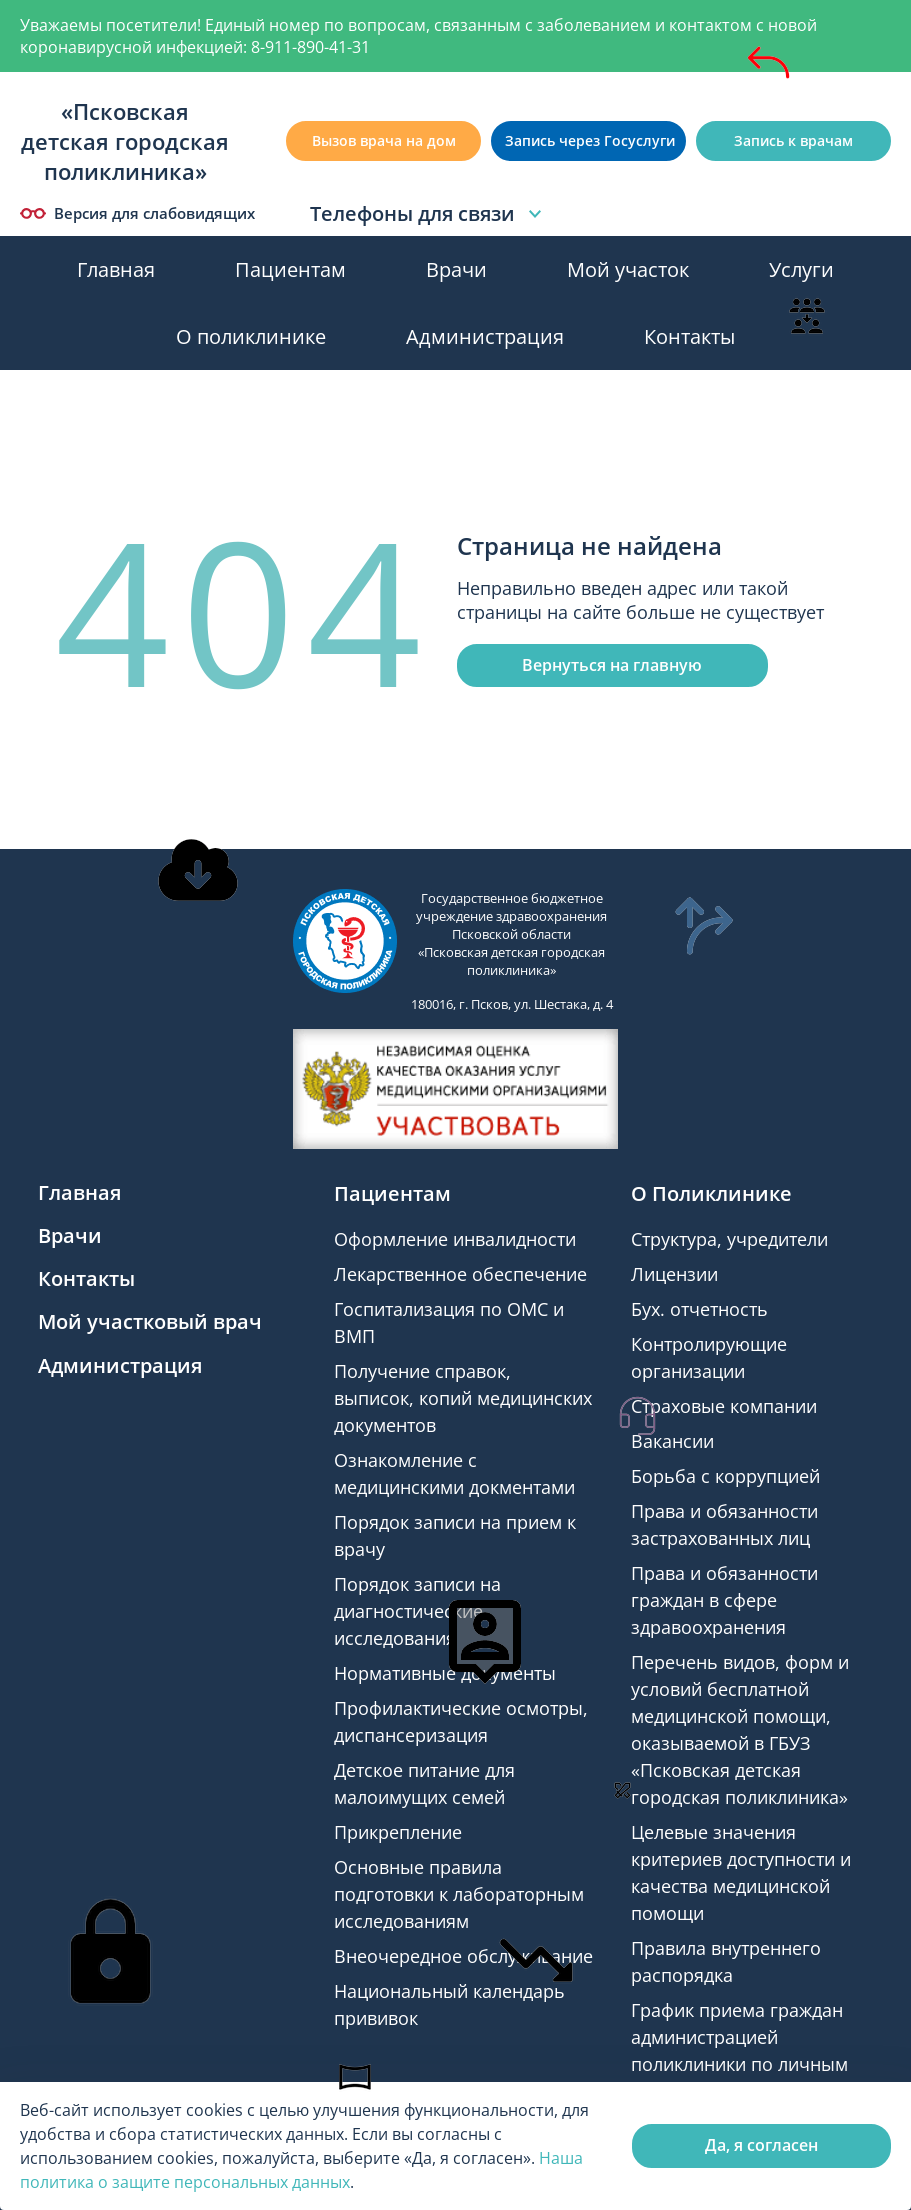 Image resolution: width=911 pixels, height=2210 pixels. I want to click on download from cloud storage, so click(198, 870).